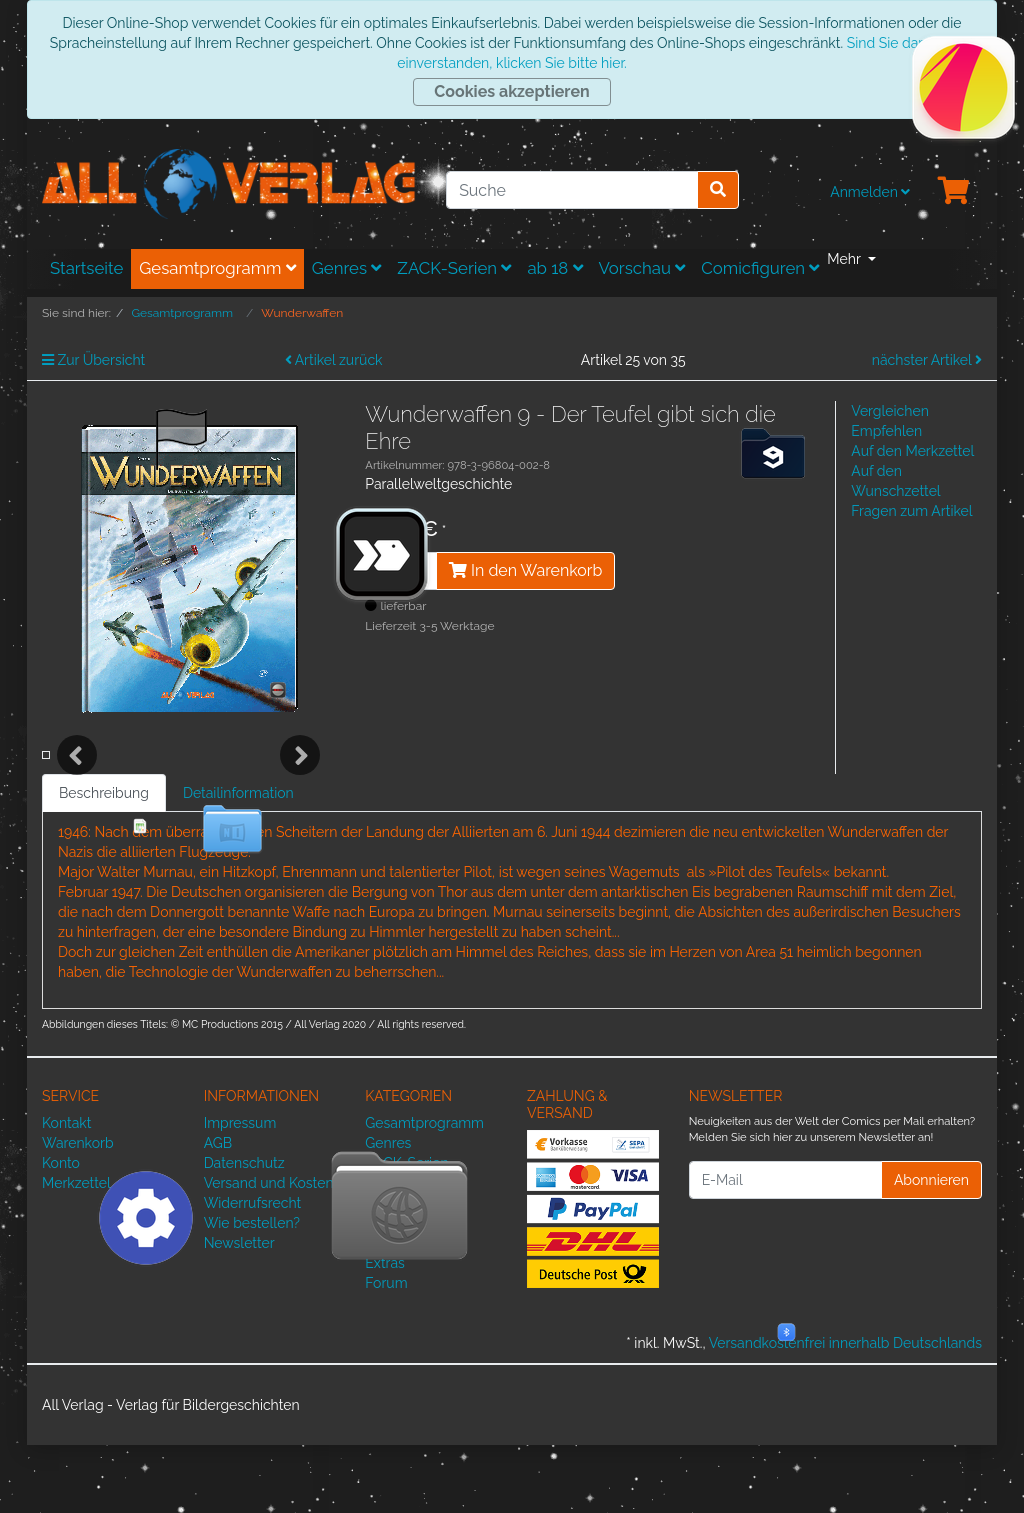 The width and height of the screenshot is (1024, 1513). I want to click on open a spreadsheet file, so click(140, 826).